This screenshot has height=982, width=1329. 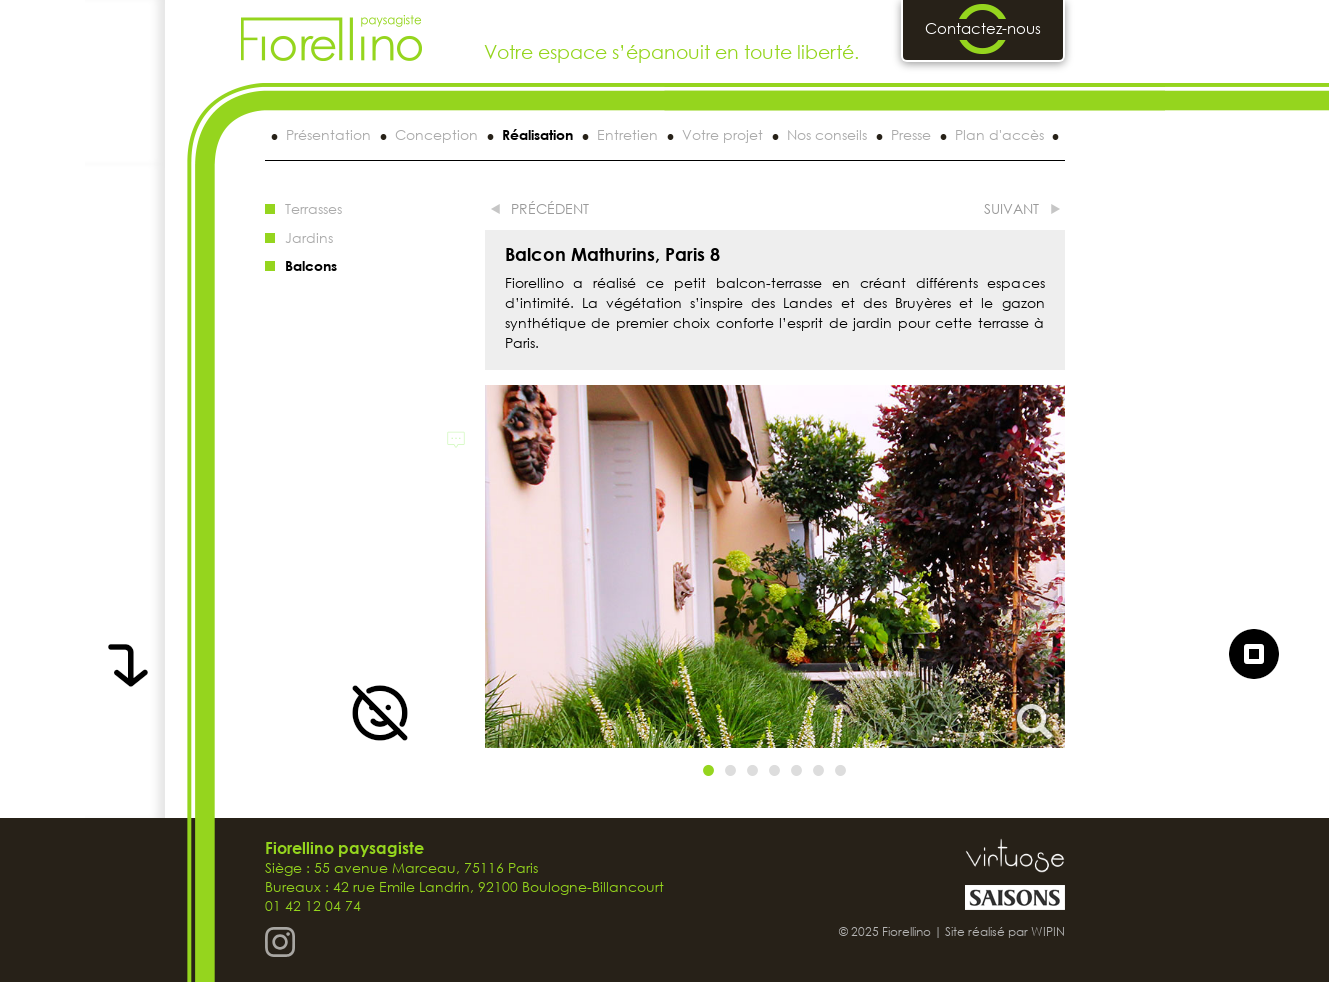 I want to click on stop media playback, so click(x=1254, y=654).